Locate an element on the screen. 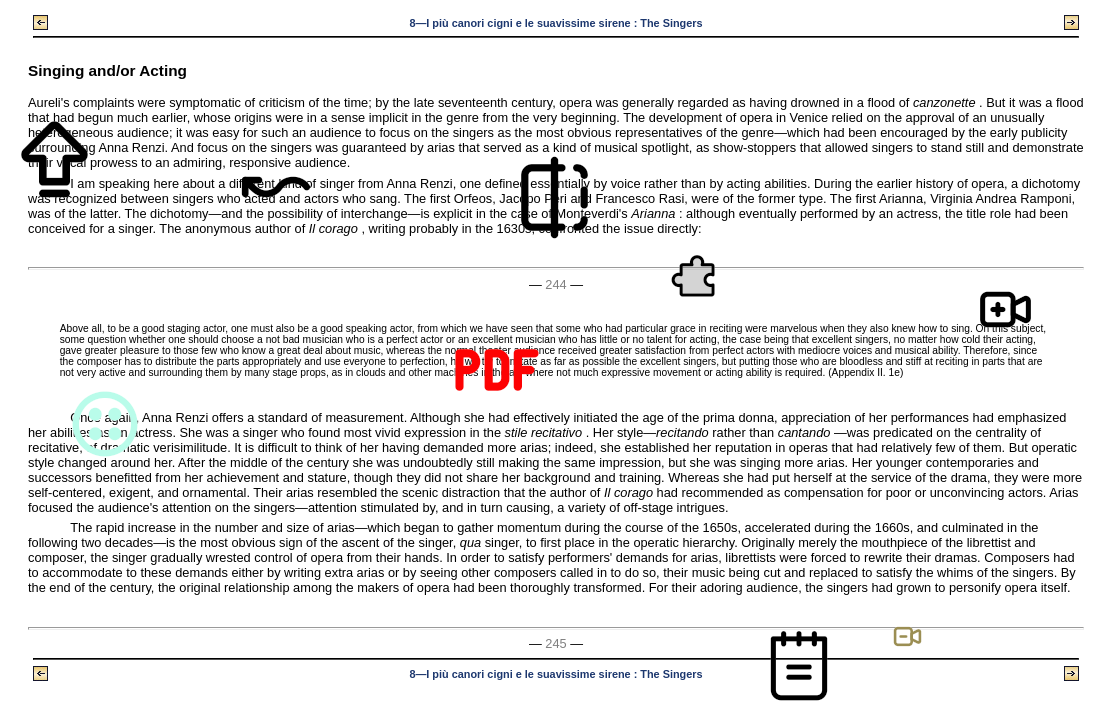  add a new video is located at coordinates (1005, 309).